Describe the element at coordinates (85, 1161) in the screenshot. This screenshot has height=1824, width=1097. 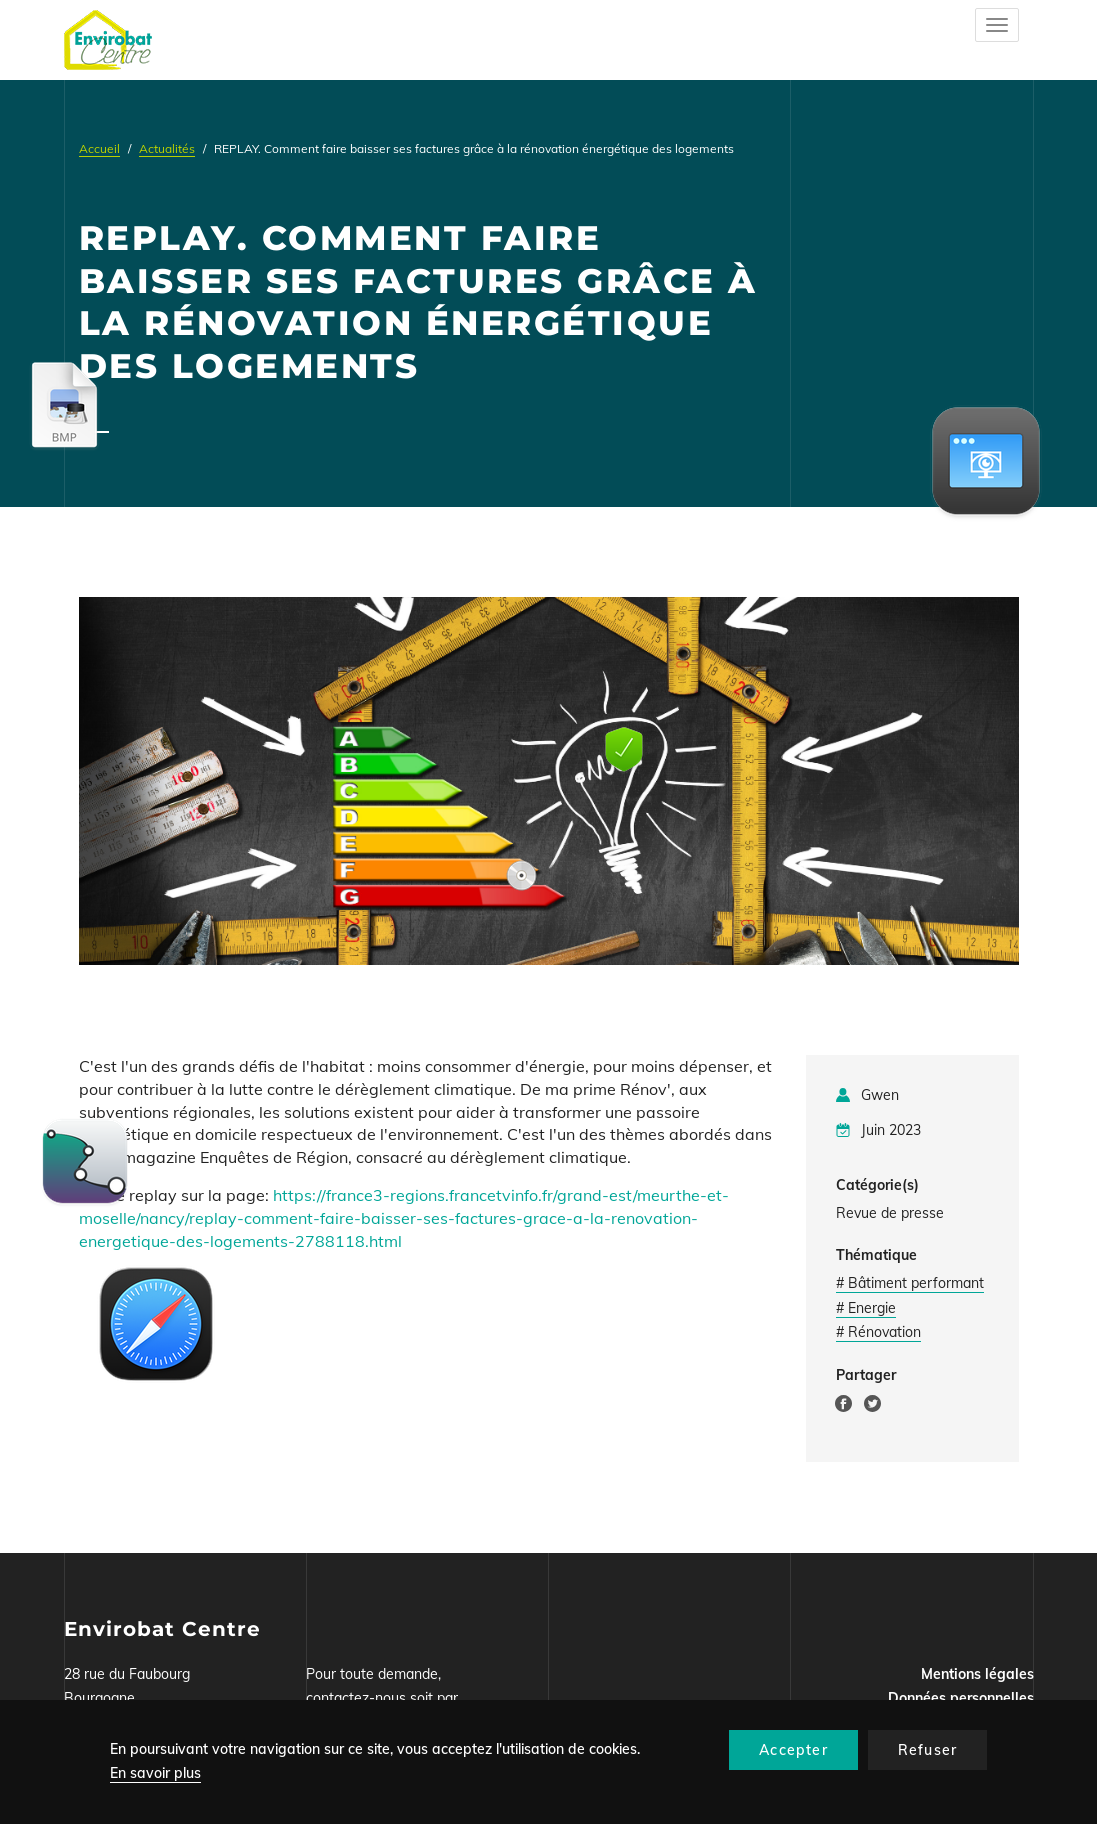
I see `open karbon vector graphics application` at that location.